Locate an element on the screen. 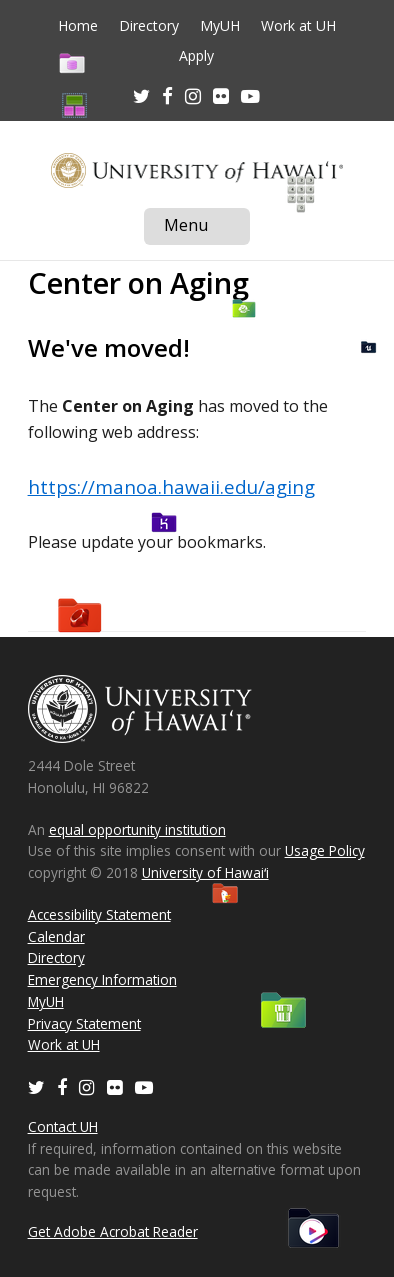 The height and width of the screenshot is (1277, 394). open DuckDuckGo browser downloads folder is located at coordinates (225, 894).